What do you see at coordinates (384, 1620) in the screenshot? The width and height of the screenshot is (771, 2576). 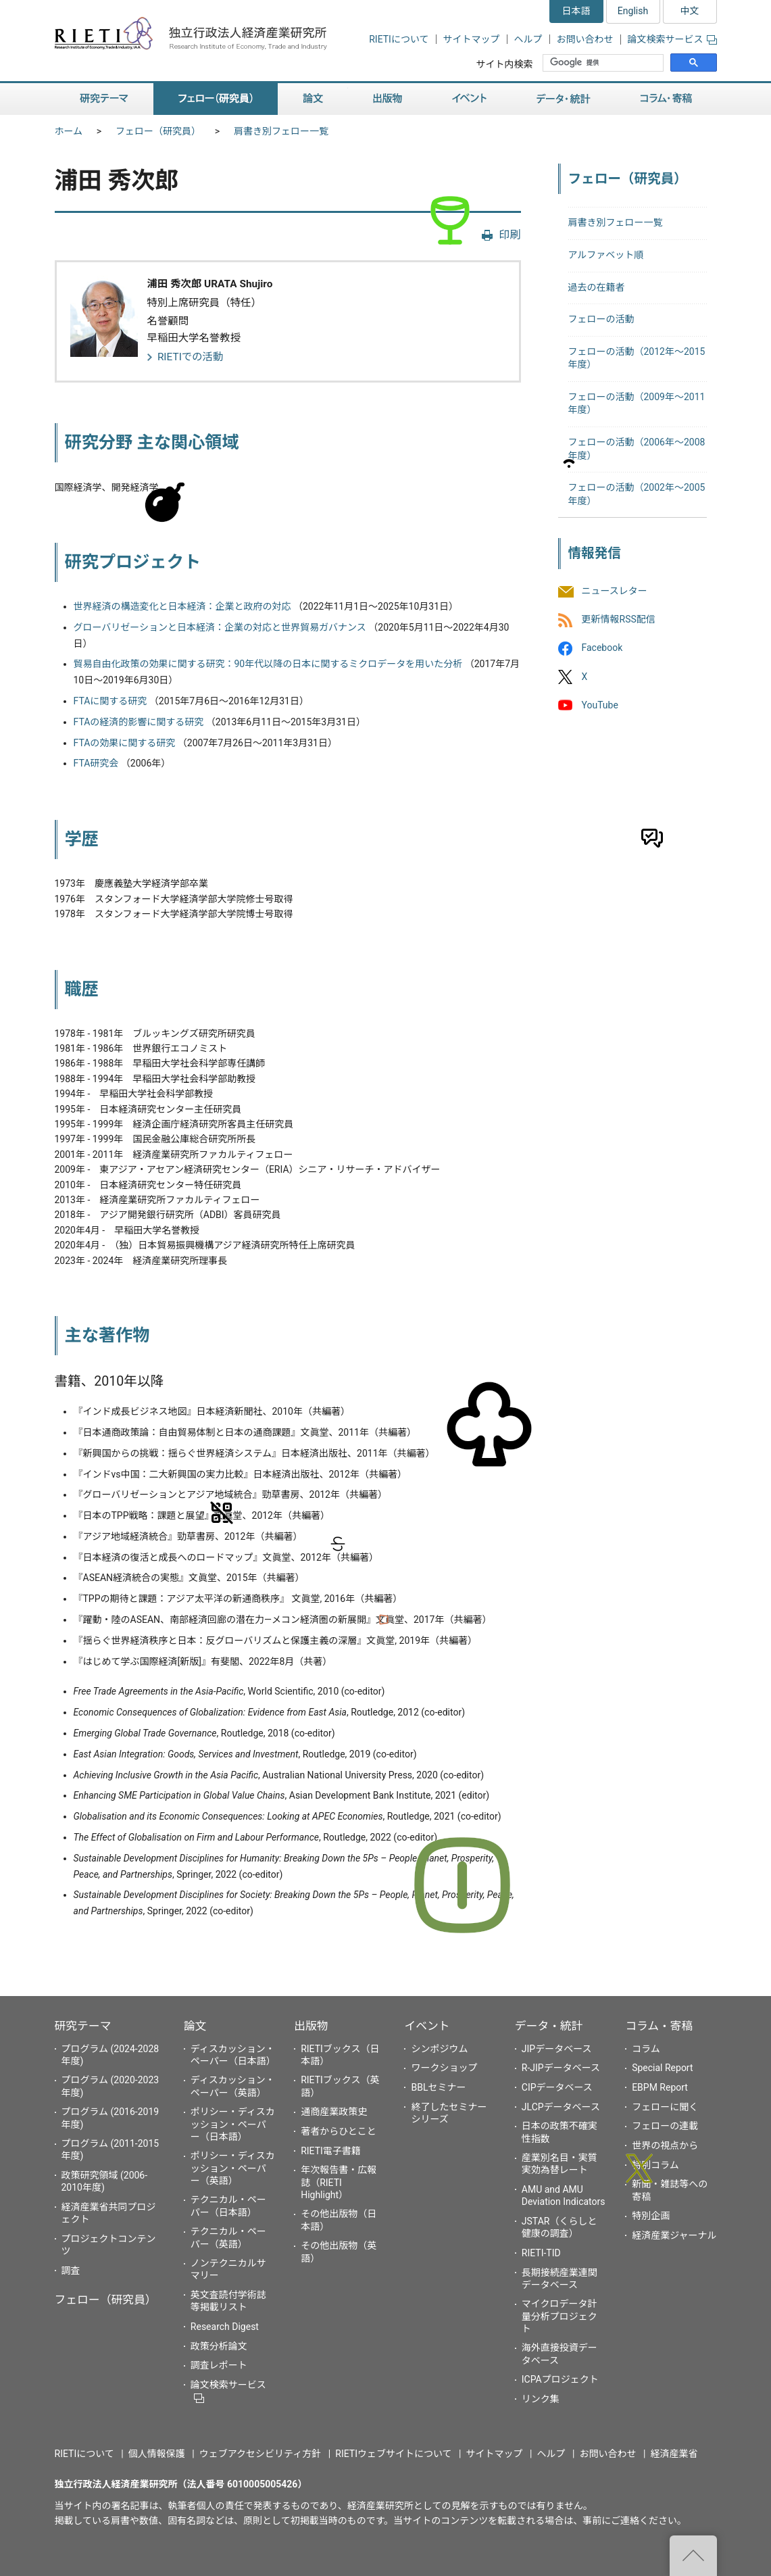 I see `adjust perspective or 3D view settings` at bounding box center [384, 1620].